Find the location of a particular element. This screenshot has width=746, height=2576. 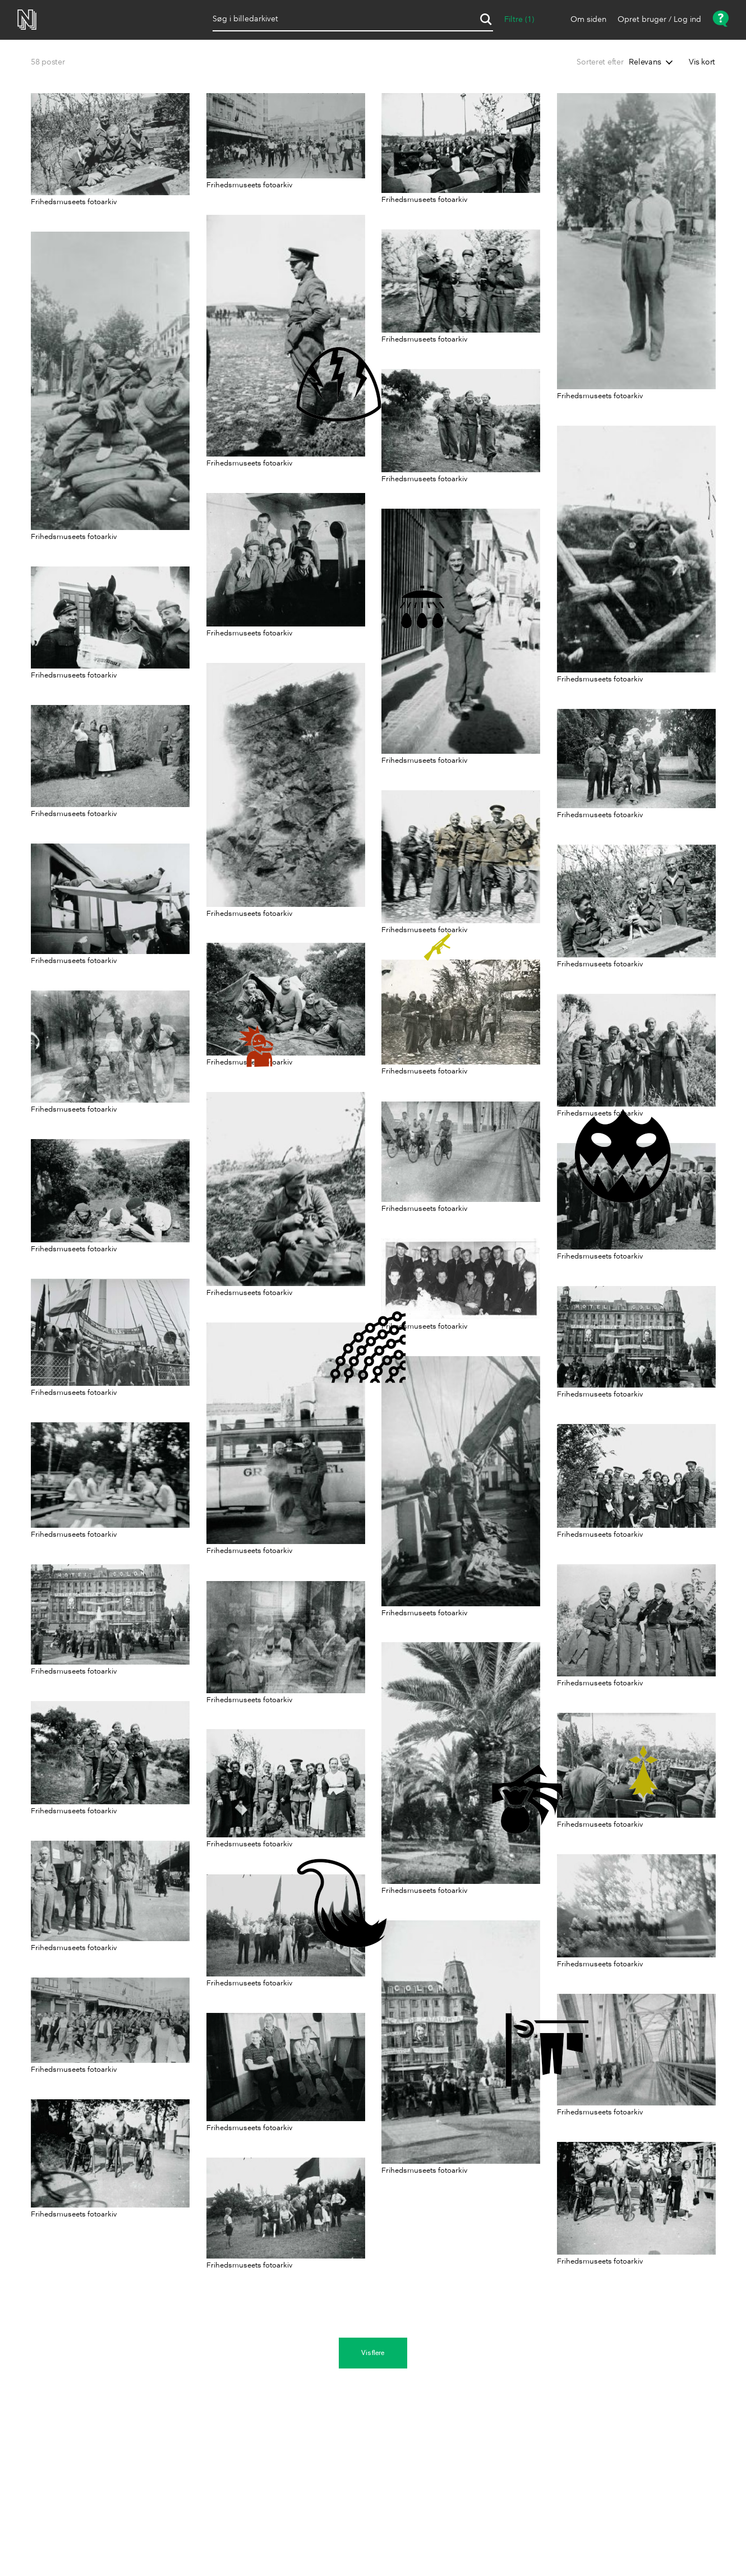

select MP5 submachine gun weapon is located at coordinates (438, 947).